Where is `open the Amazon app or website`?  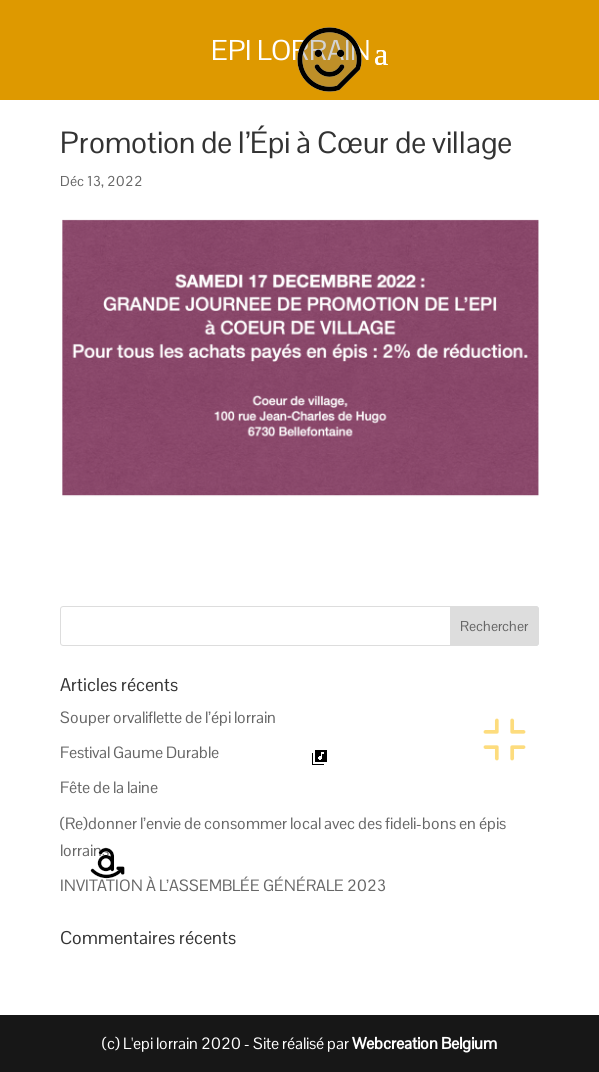
open the Amazon app or website is located at coordinates (106, 862).